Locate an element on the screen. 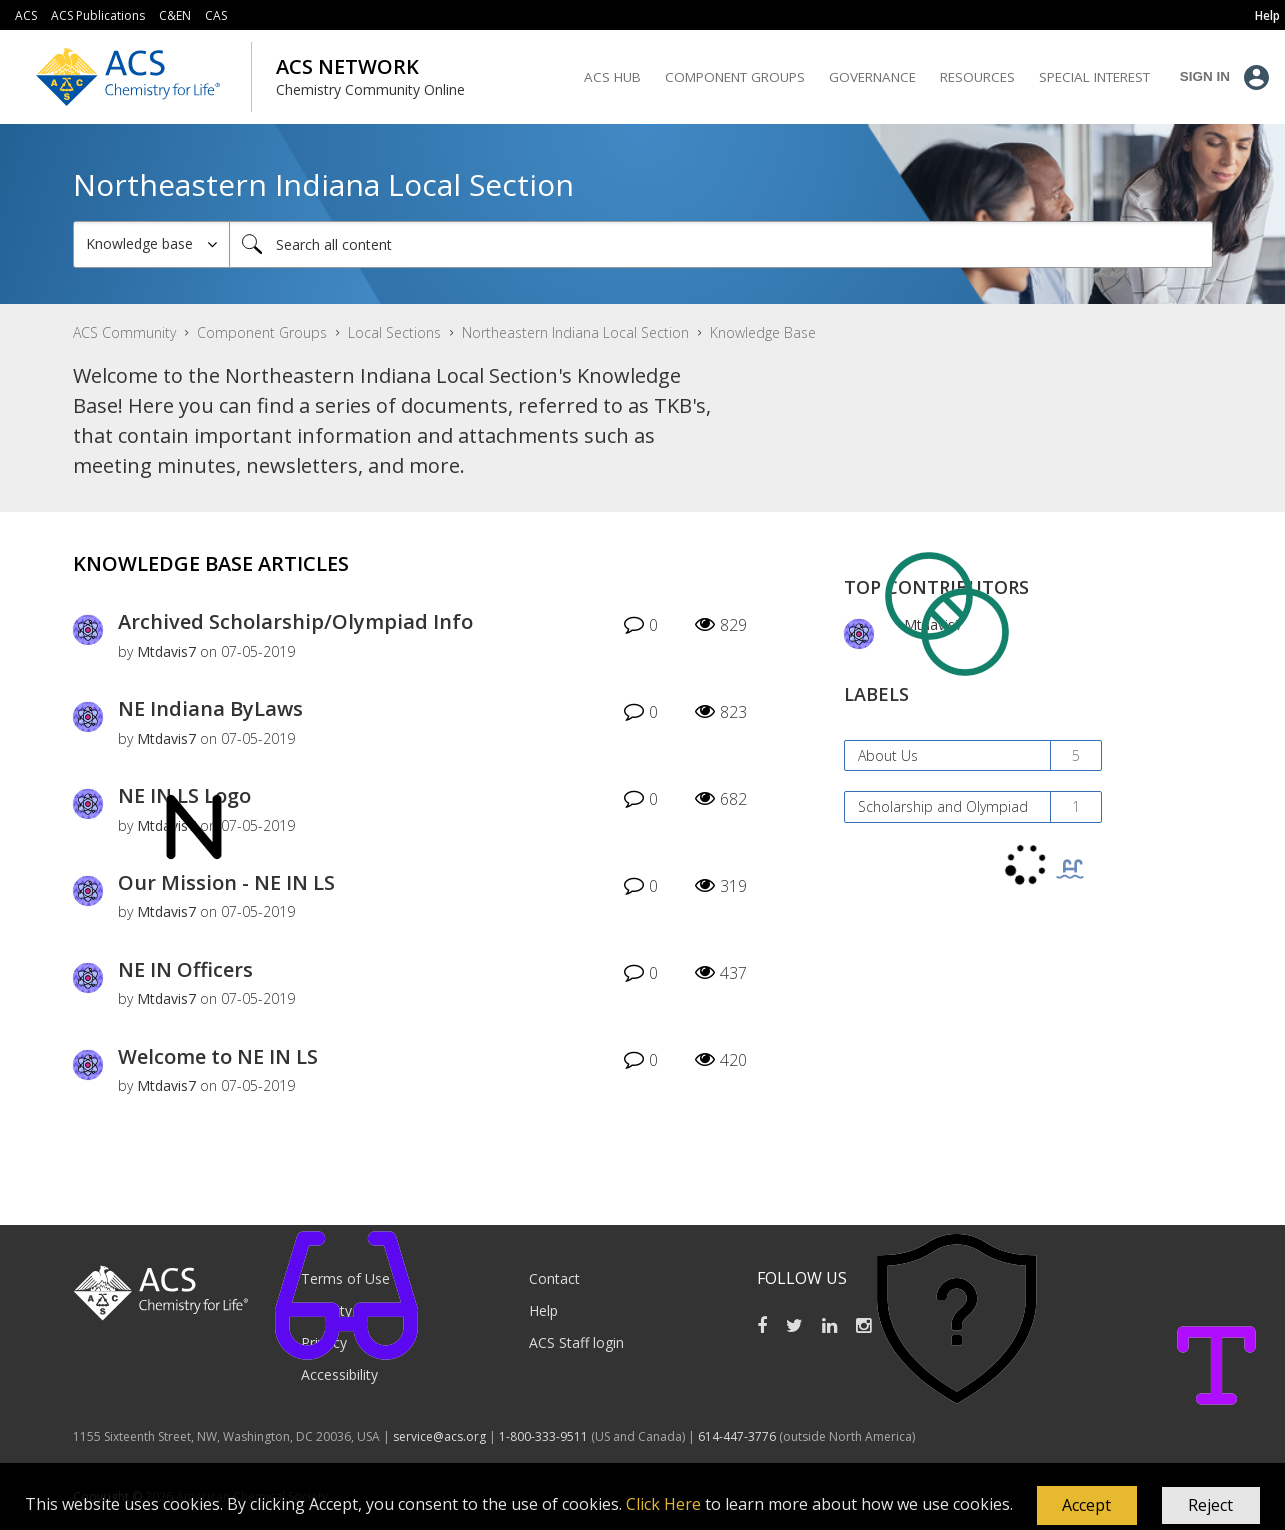  indicates the letter "n" in alphabetical navigation or sorting is located at coordinates (194, 827).